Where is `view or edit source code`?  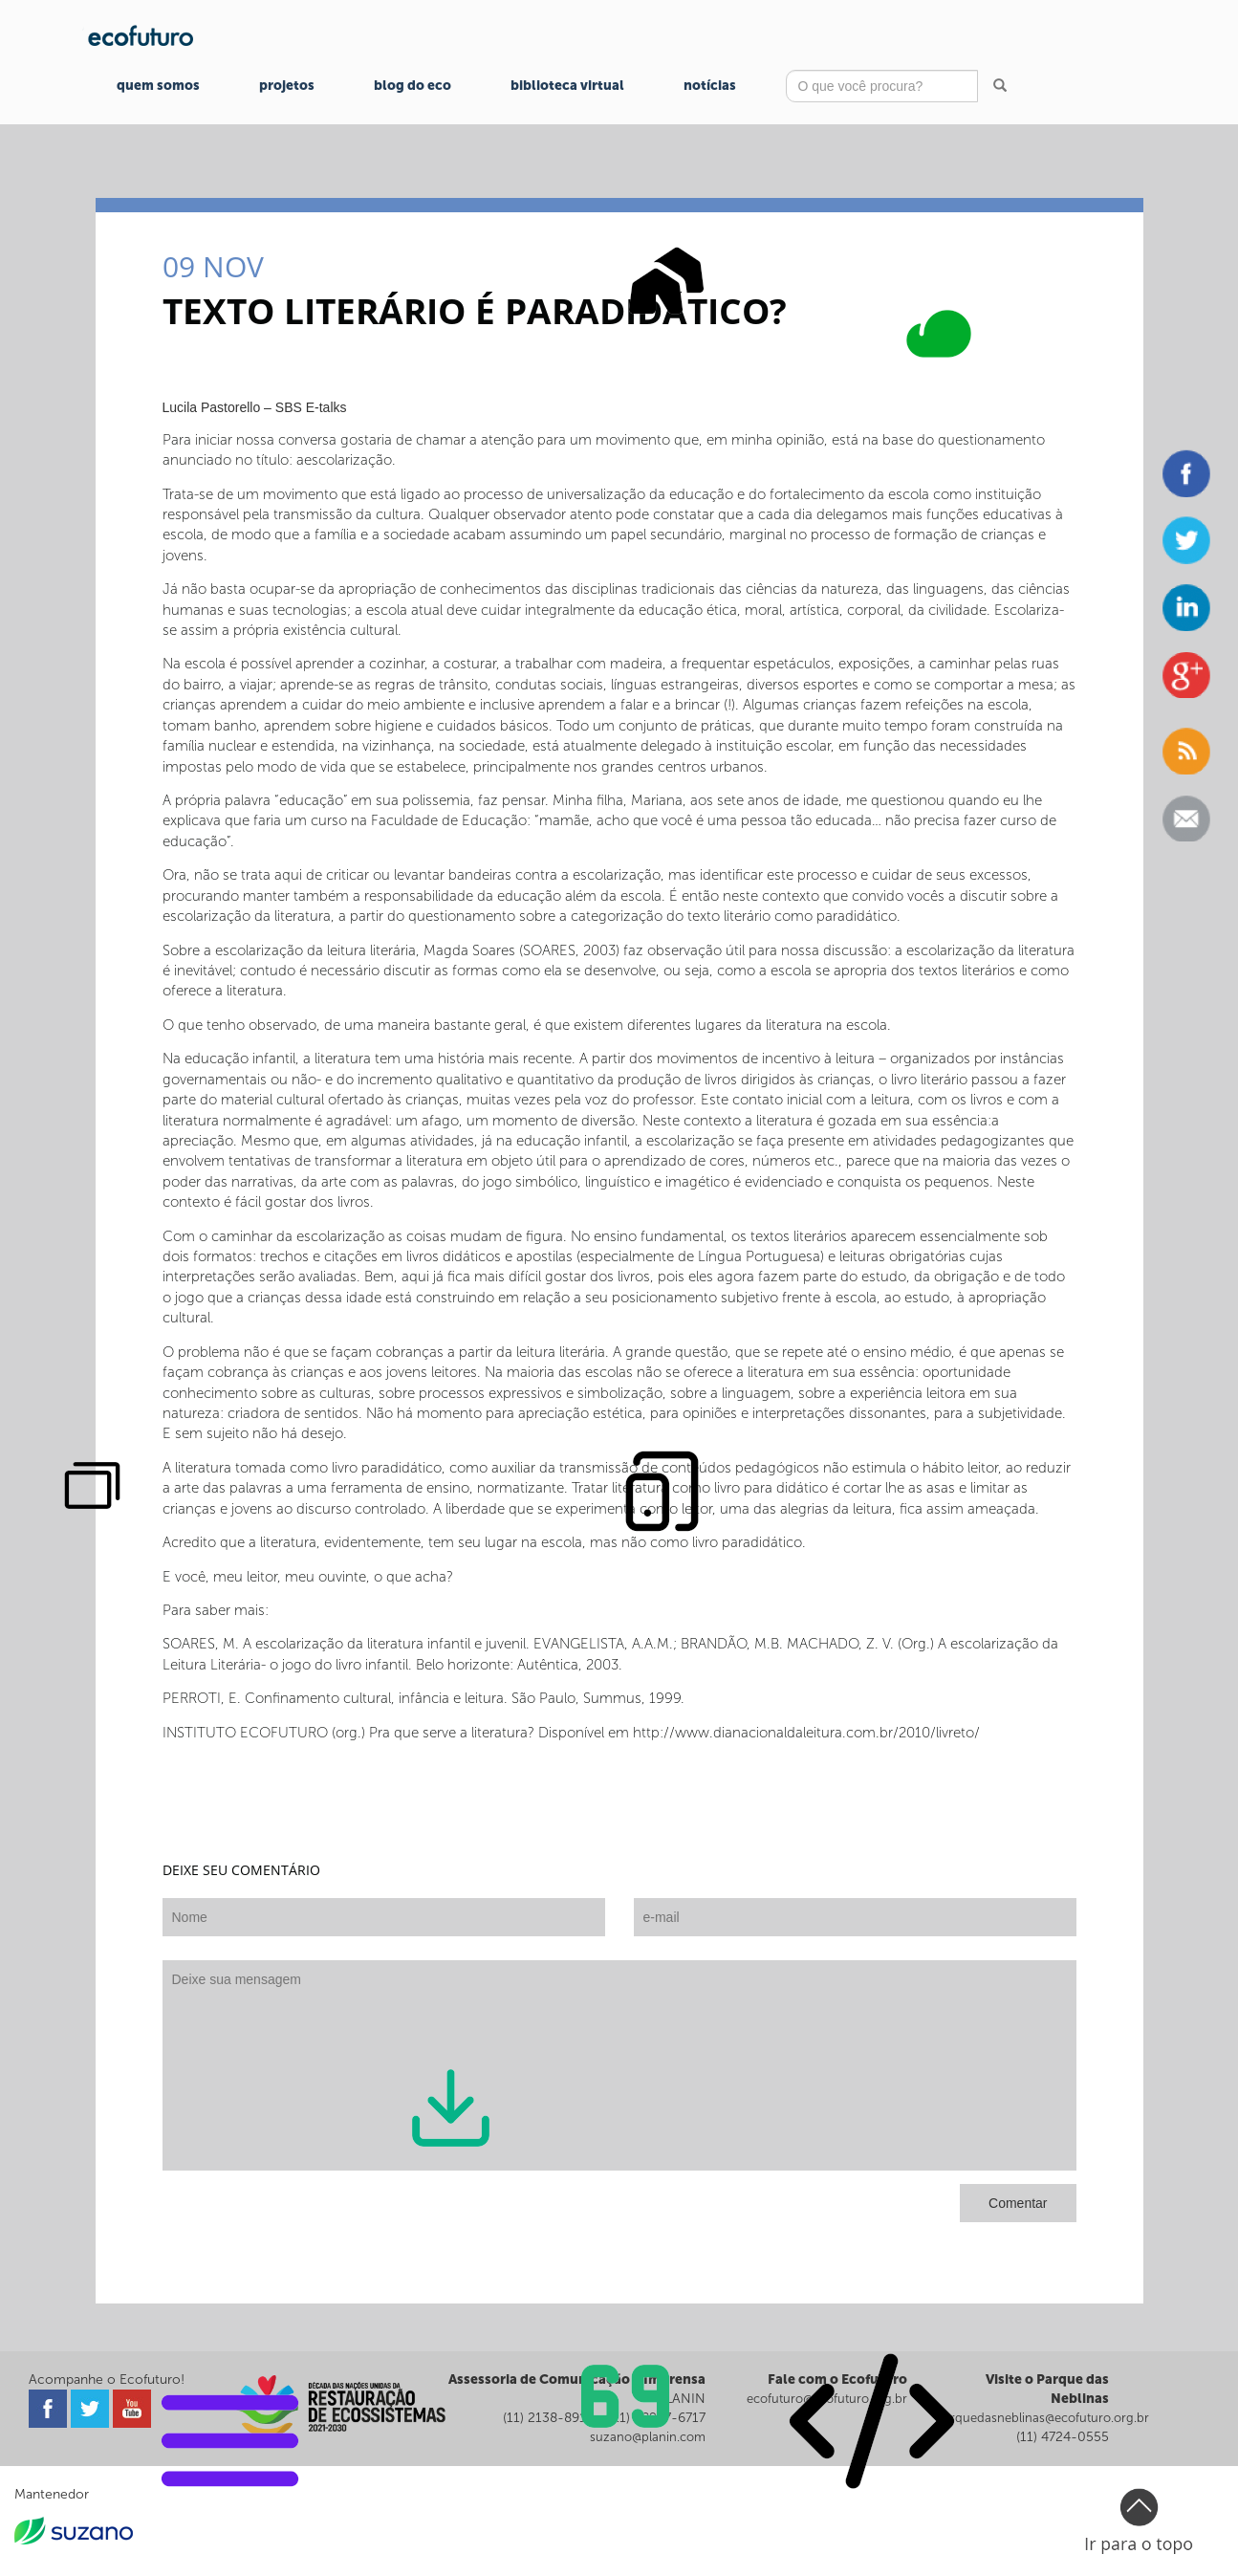
view or edit source code is located at coordinates (872, 2421).